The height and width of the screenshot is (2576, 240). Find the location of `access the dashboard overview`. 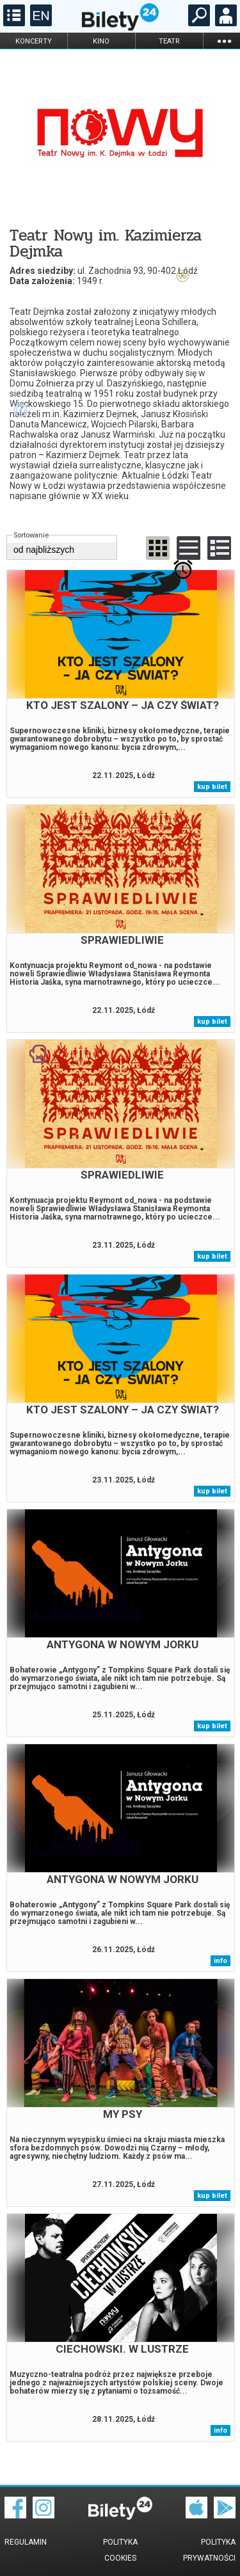

access the dashboard overview is located at coordinates (21, 411).